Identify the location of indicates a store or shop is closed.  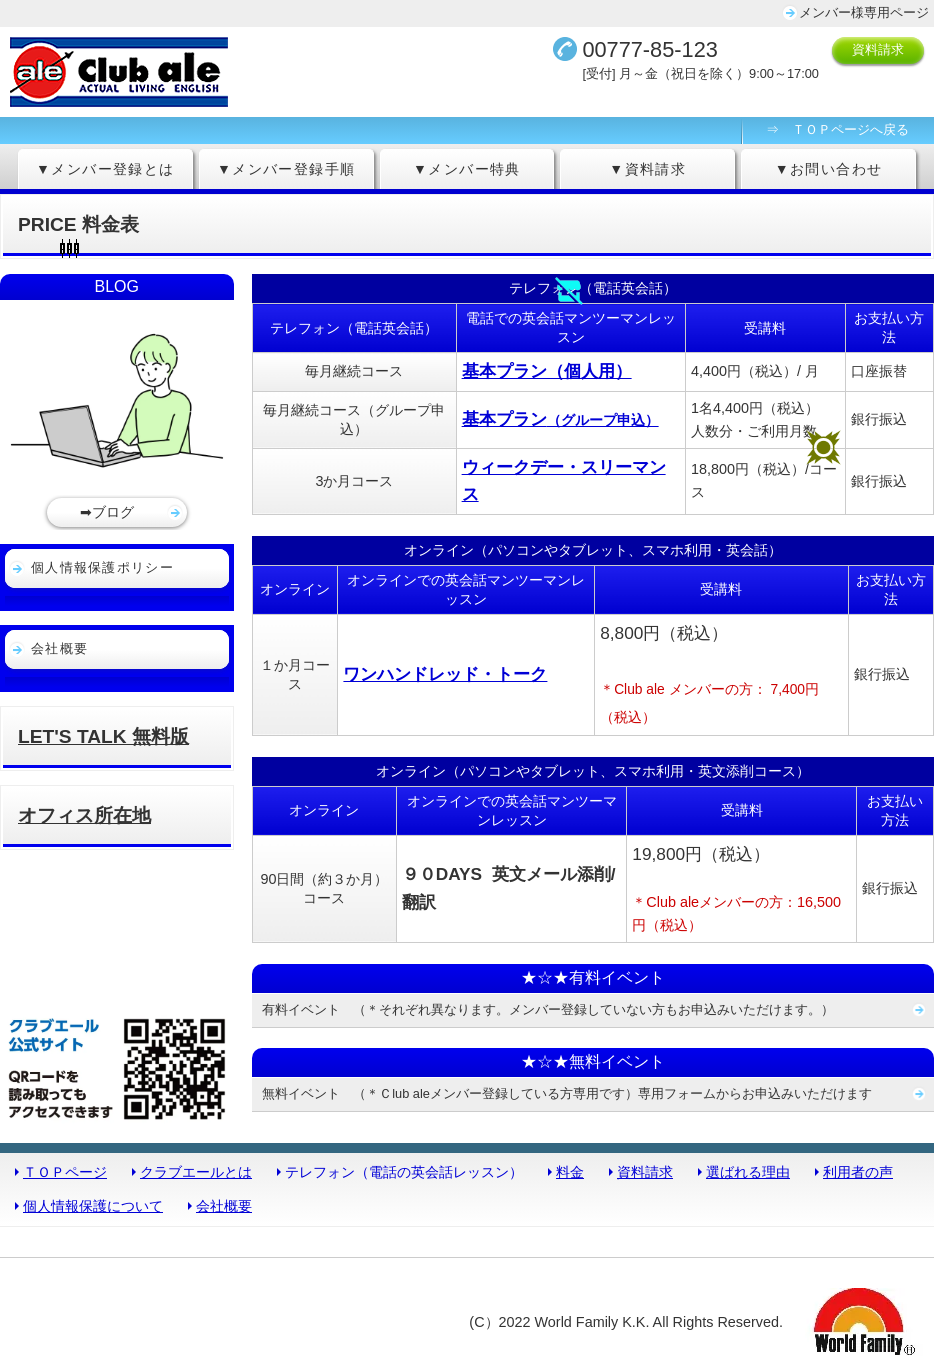
(569, 291).